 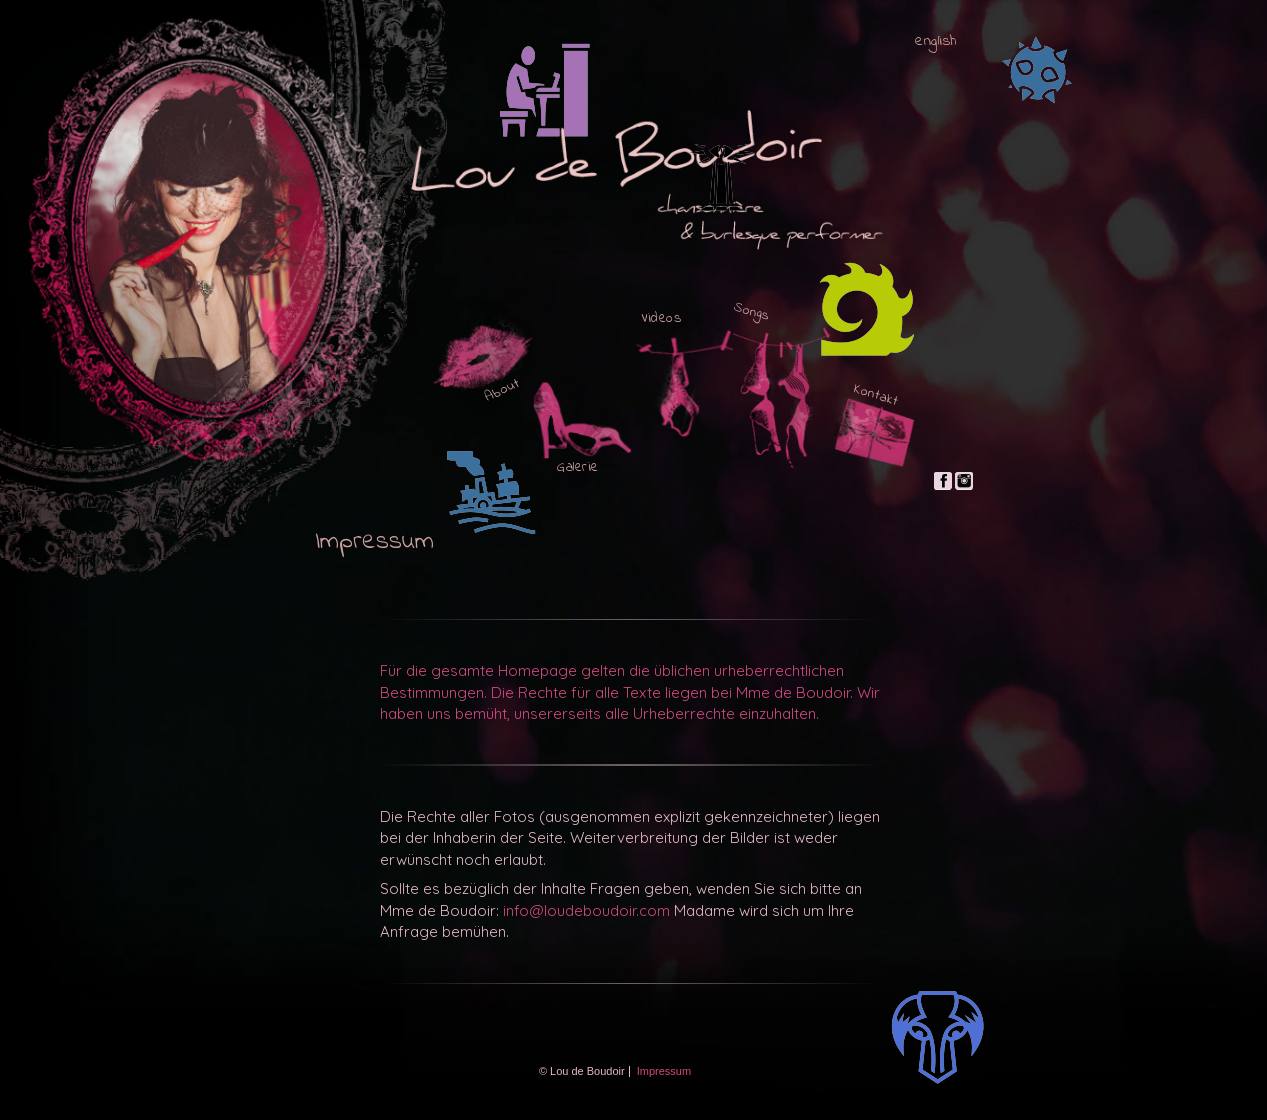 What do you see at coordinates (1037, 70) in the screenshot?
I see `represents a hazard or damage-dealing obstacle in gameplay` at bounding box center [1037, 70].